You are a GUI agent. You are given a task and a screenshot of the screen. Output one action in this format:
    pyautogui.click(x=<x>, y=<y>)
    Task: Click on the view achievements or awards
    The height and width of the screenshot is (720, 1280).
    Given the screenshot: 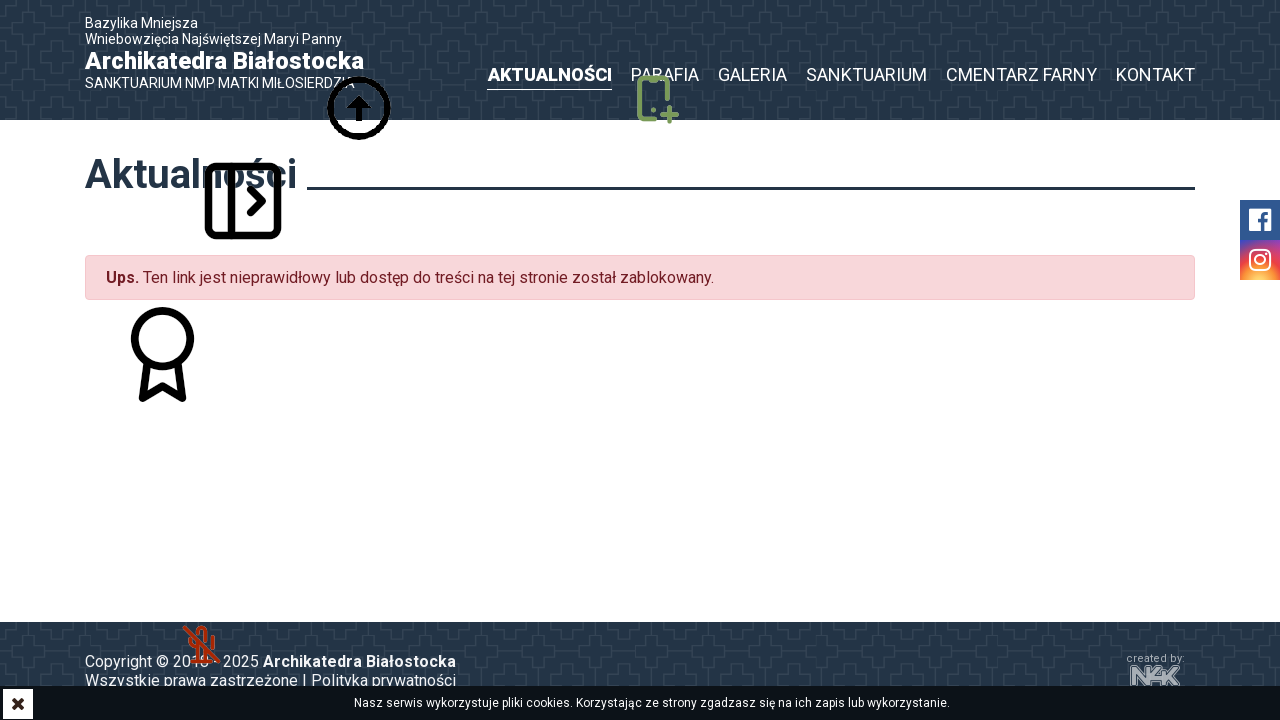 What is the action you would take?
    pyautogui.click(x=162, y=354)
    